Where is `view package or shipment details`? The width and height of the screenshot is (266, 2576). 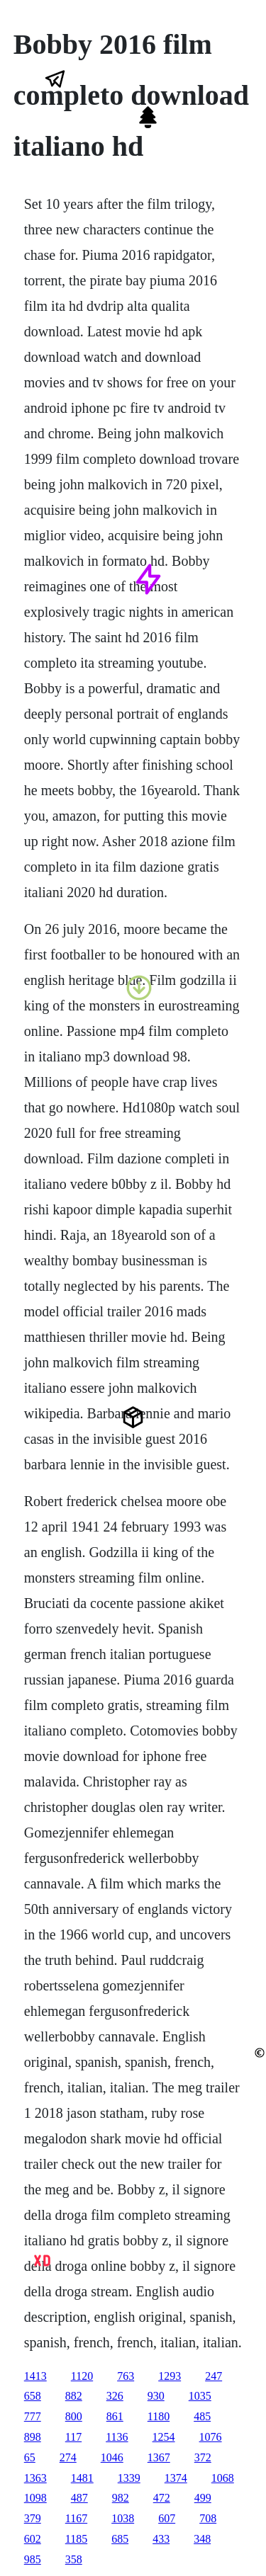 view package or shipment details is located at coordinates (133, 1417).